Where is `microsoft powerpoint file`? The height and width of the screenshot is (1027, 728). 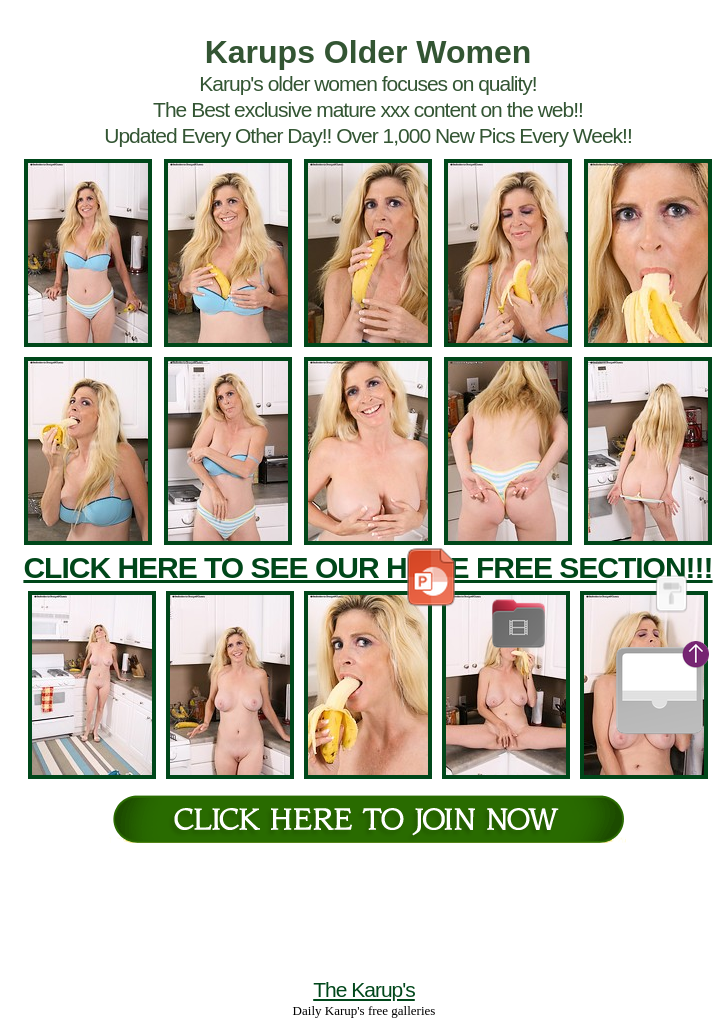
microsoft powerpoint file is located at coordinates (431, 577).